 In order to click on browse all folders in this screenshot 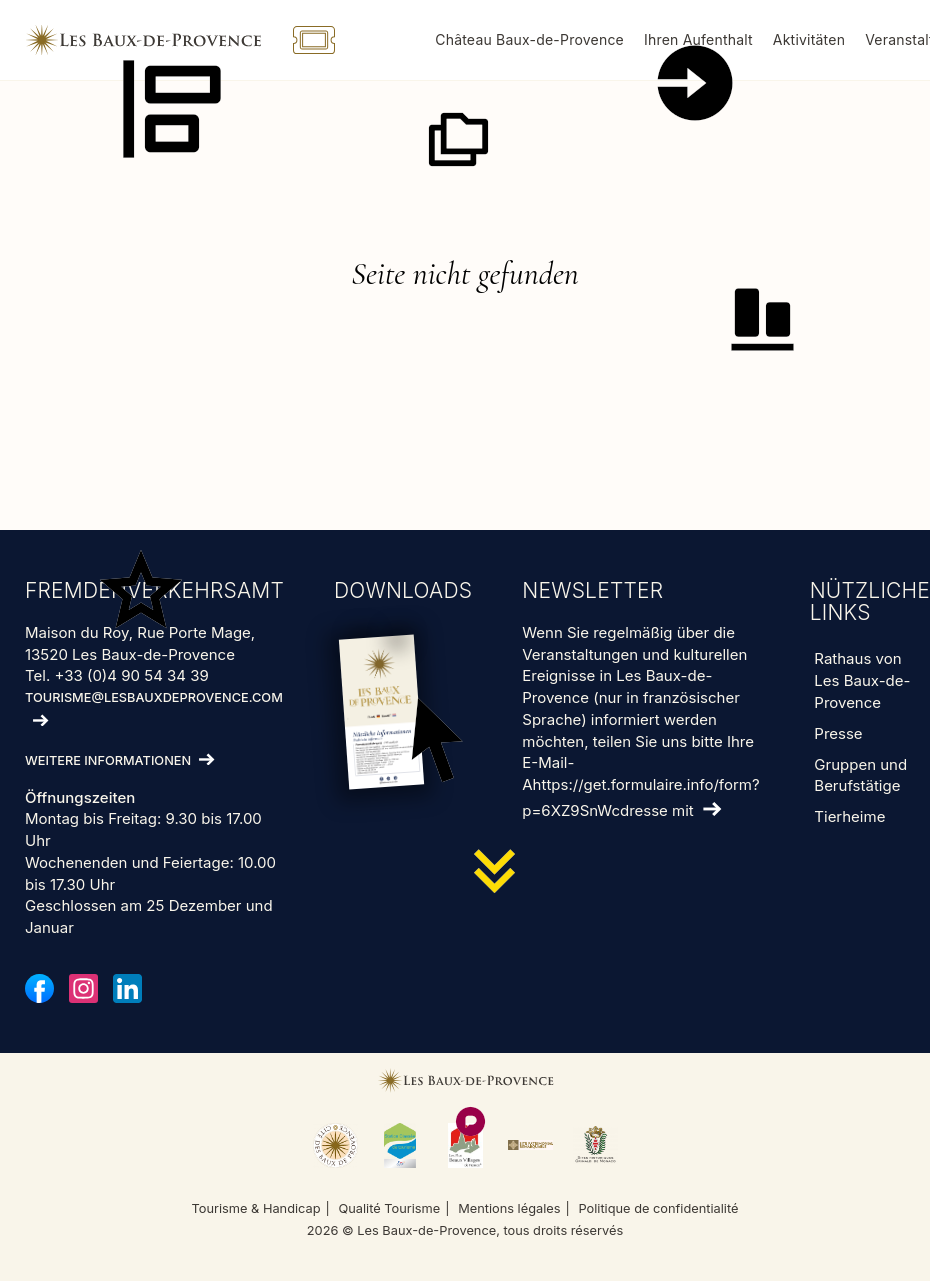, I will do `click(458, 139)`.